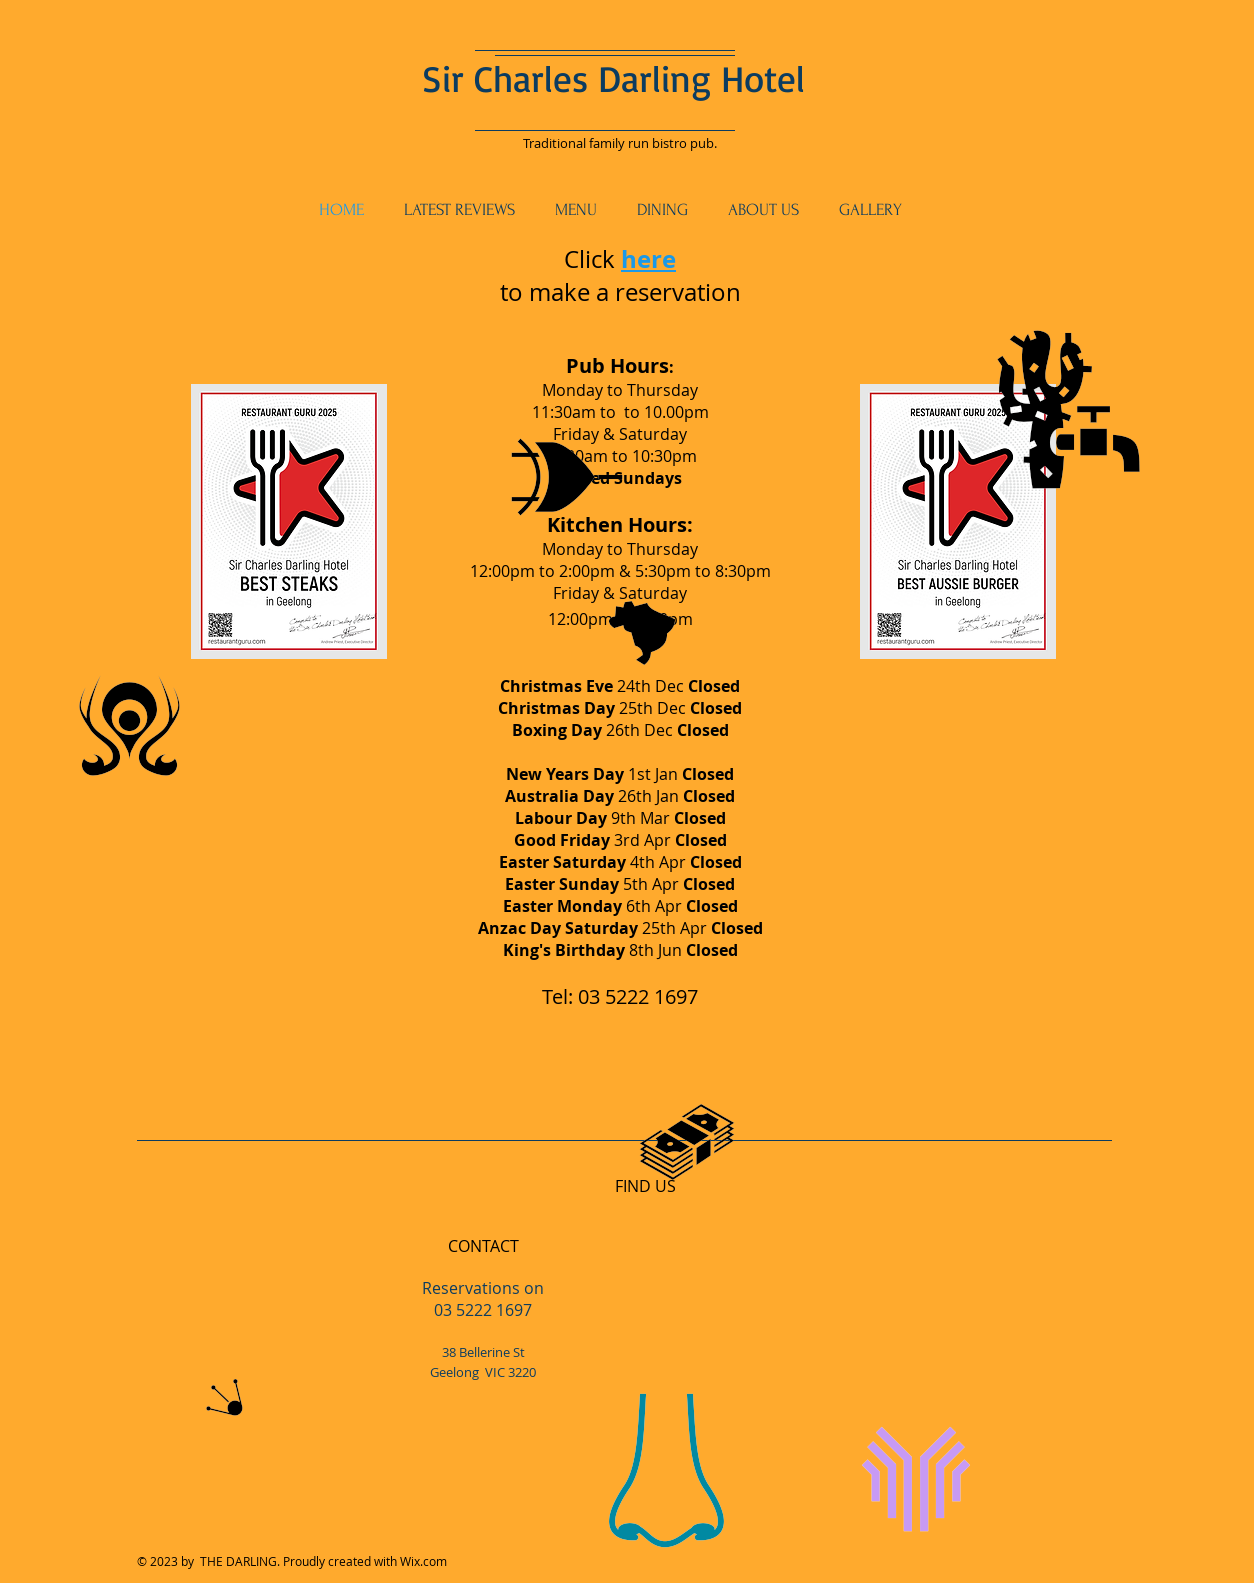  What do you see at coordinates (129, 725) in the screenshot?
I see `decorative emblem or crest for a fantasy game guild` at bounding box center [129, 725].